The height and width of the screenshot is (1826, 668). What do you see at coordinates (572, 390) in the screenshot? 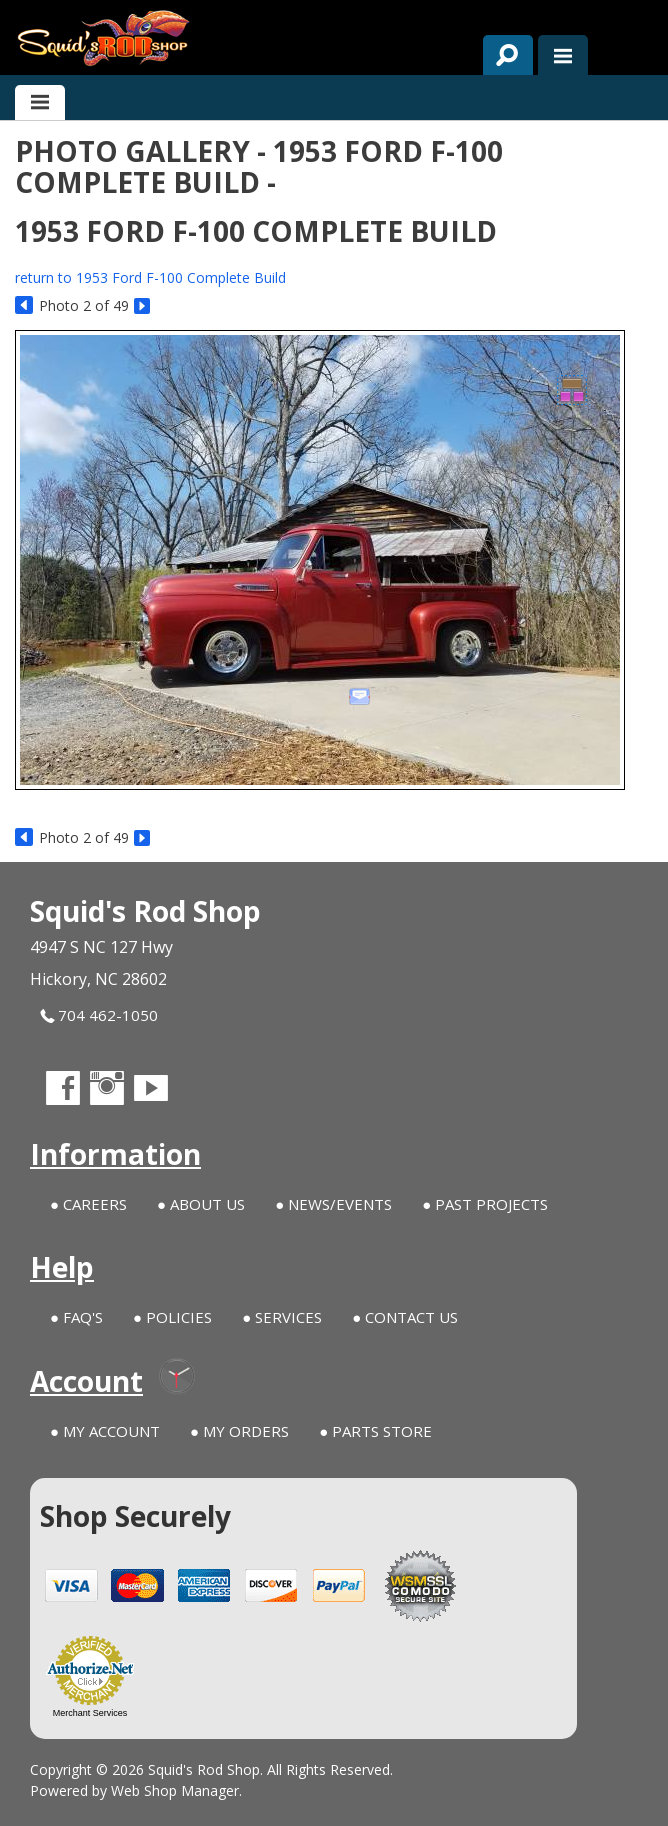
I see `select all items in the current view` at bounding box center [572, 390].